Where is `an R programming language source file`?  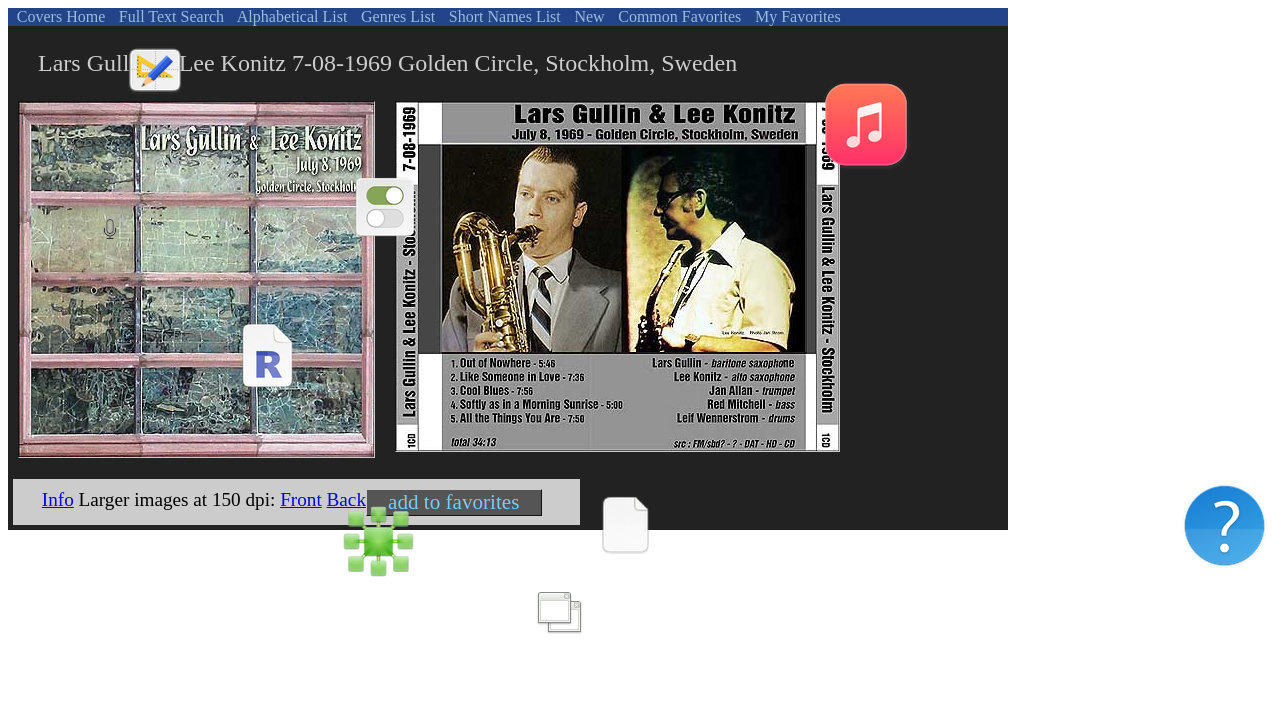
an R programming language source file is located at coordinates (267, 355).